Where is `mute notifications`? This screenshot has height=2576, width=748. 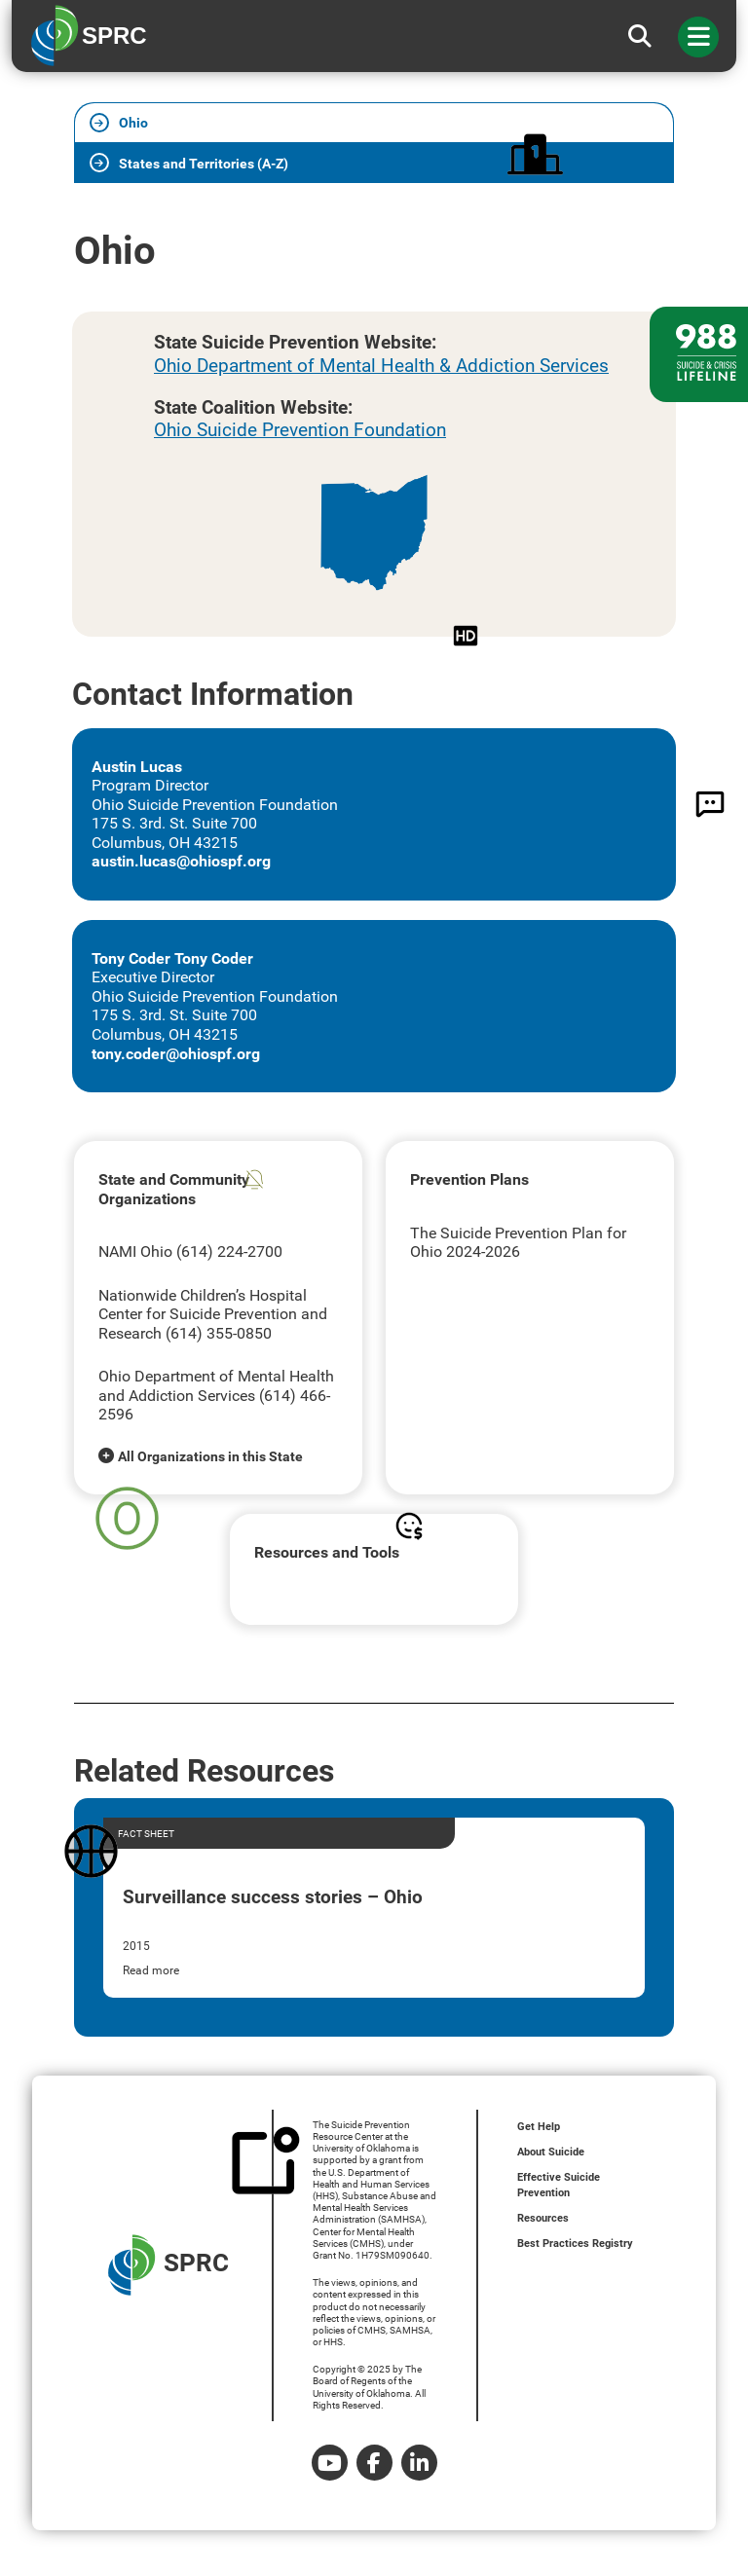 mute notifications is located at coordinates (254, 1179).